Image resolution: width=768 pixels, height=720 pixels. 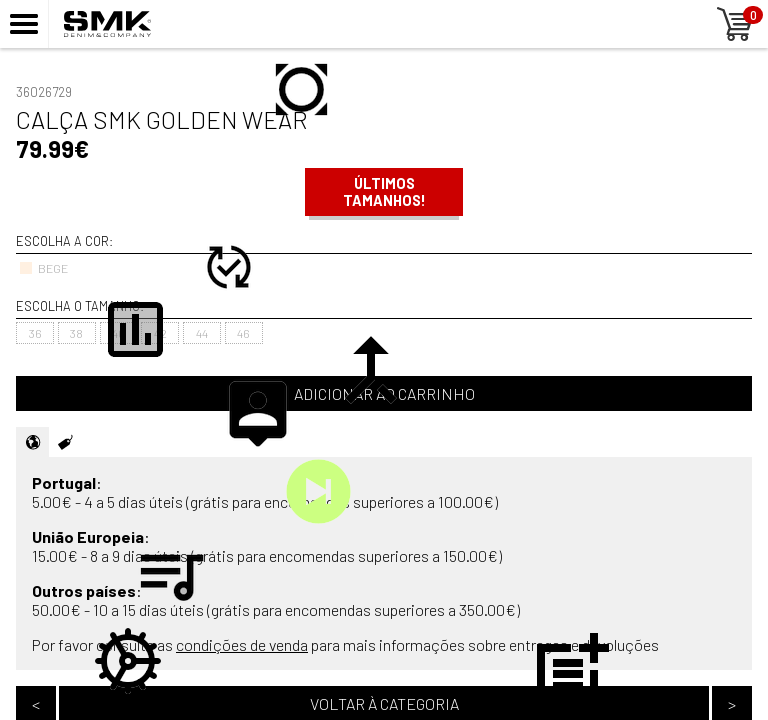 I want to click on insert a chart or graph into a document, so click(x=135, y=329).